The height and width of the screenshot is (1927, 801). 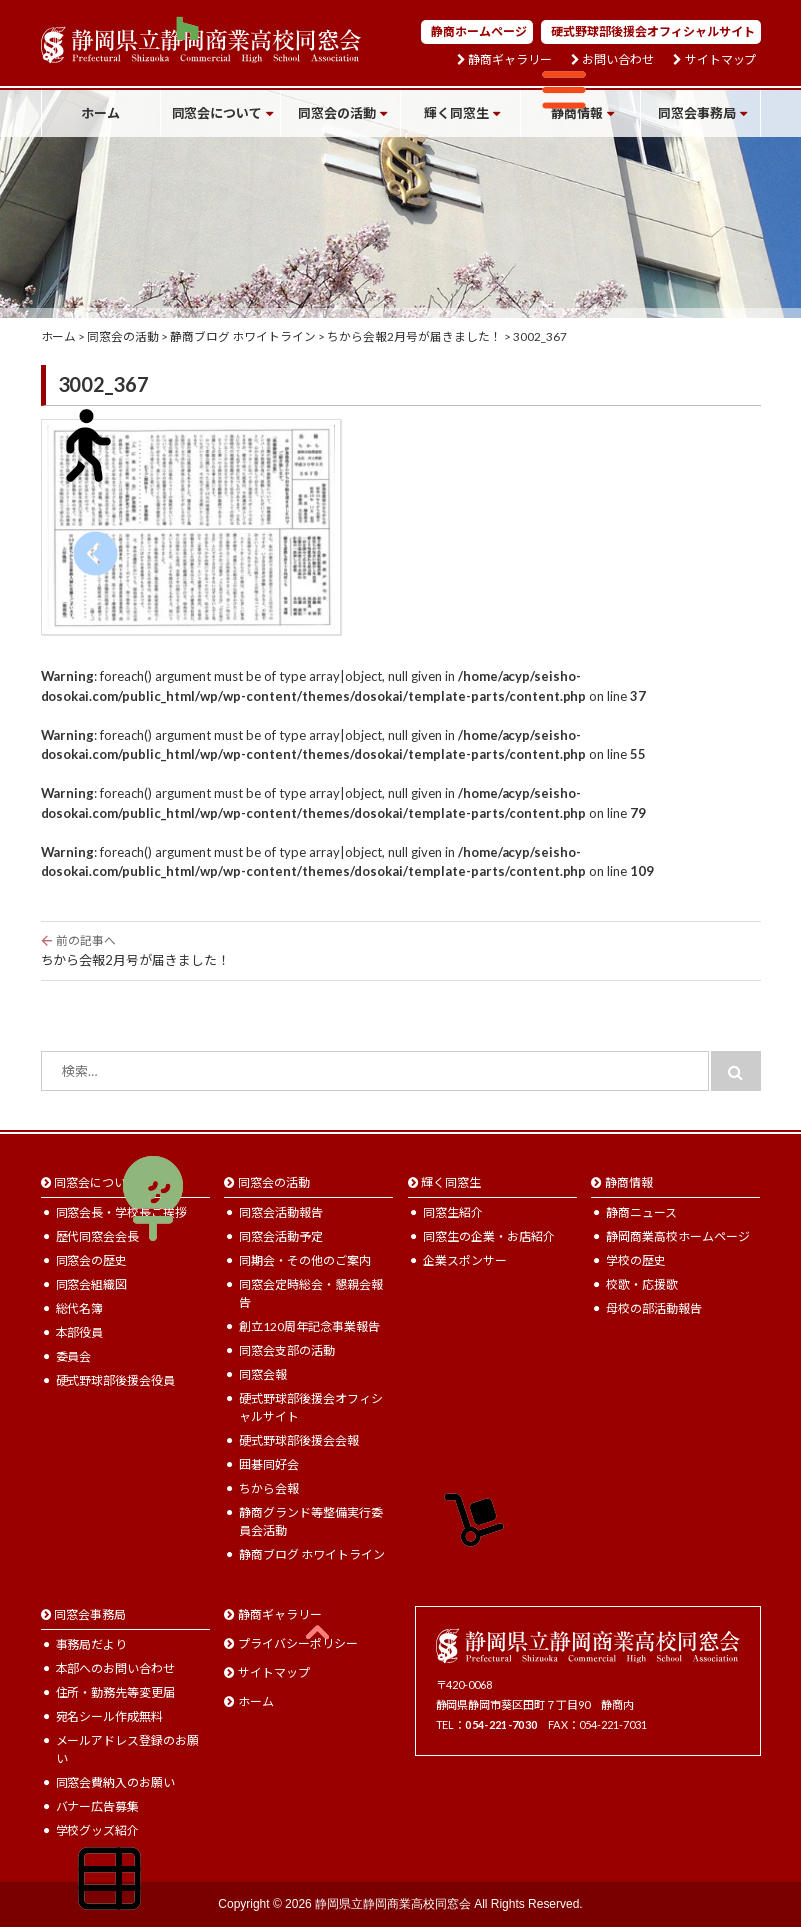 What do you see at coordinates (86, 445) in the screenshot?
I see `get walking directions` at bounding box center [86, 445].